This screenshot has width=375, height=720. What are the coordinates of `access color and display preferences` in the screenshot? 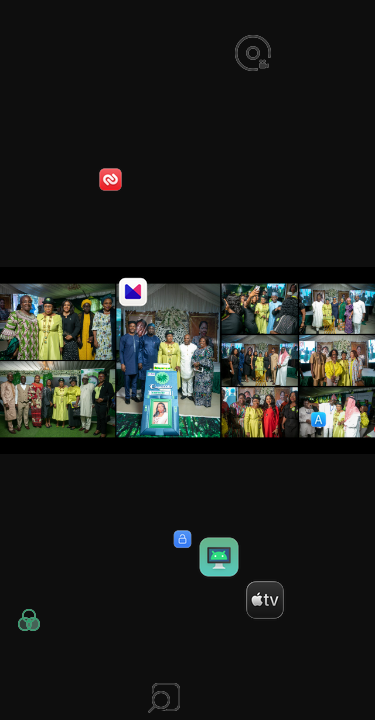 It's located at (29, 620).